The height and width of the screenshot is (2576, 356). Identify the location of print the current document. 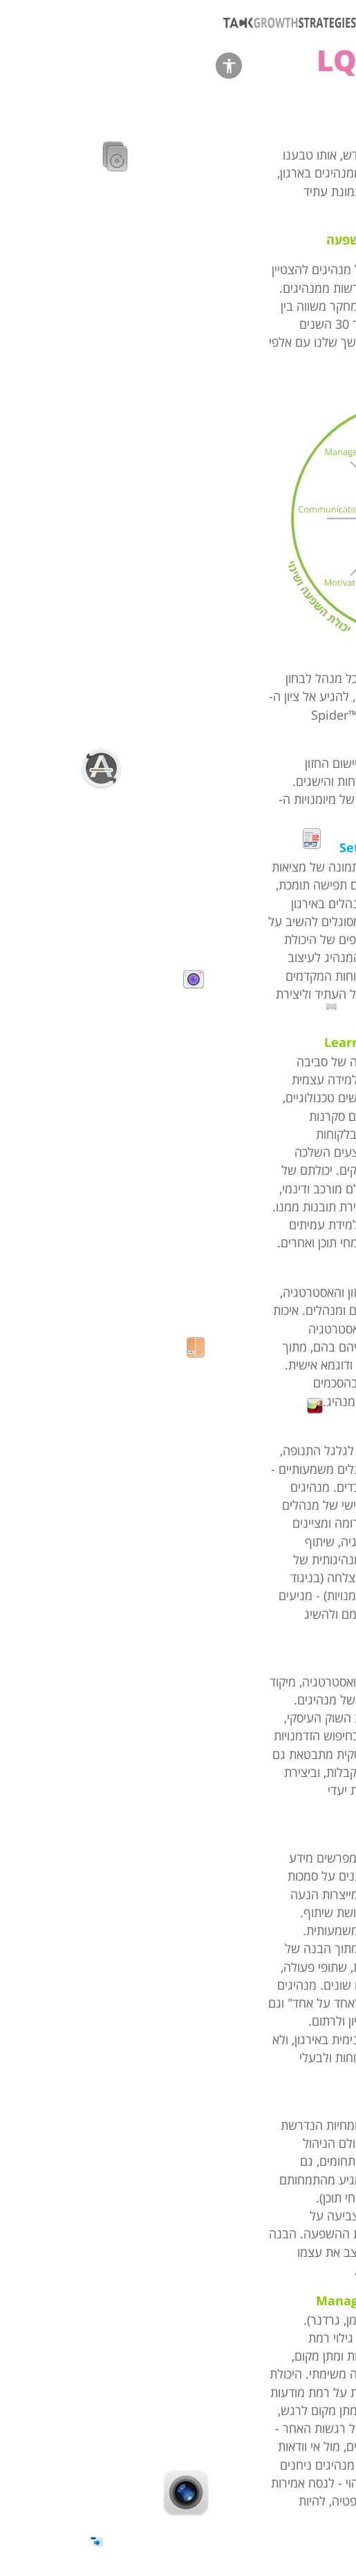
(331, 1006).